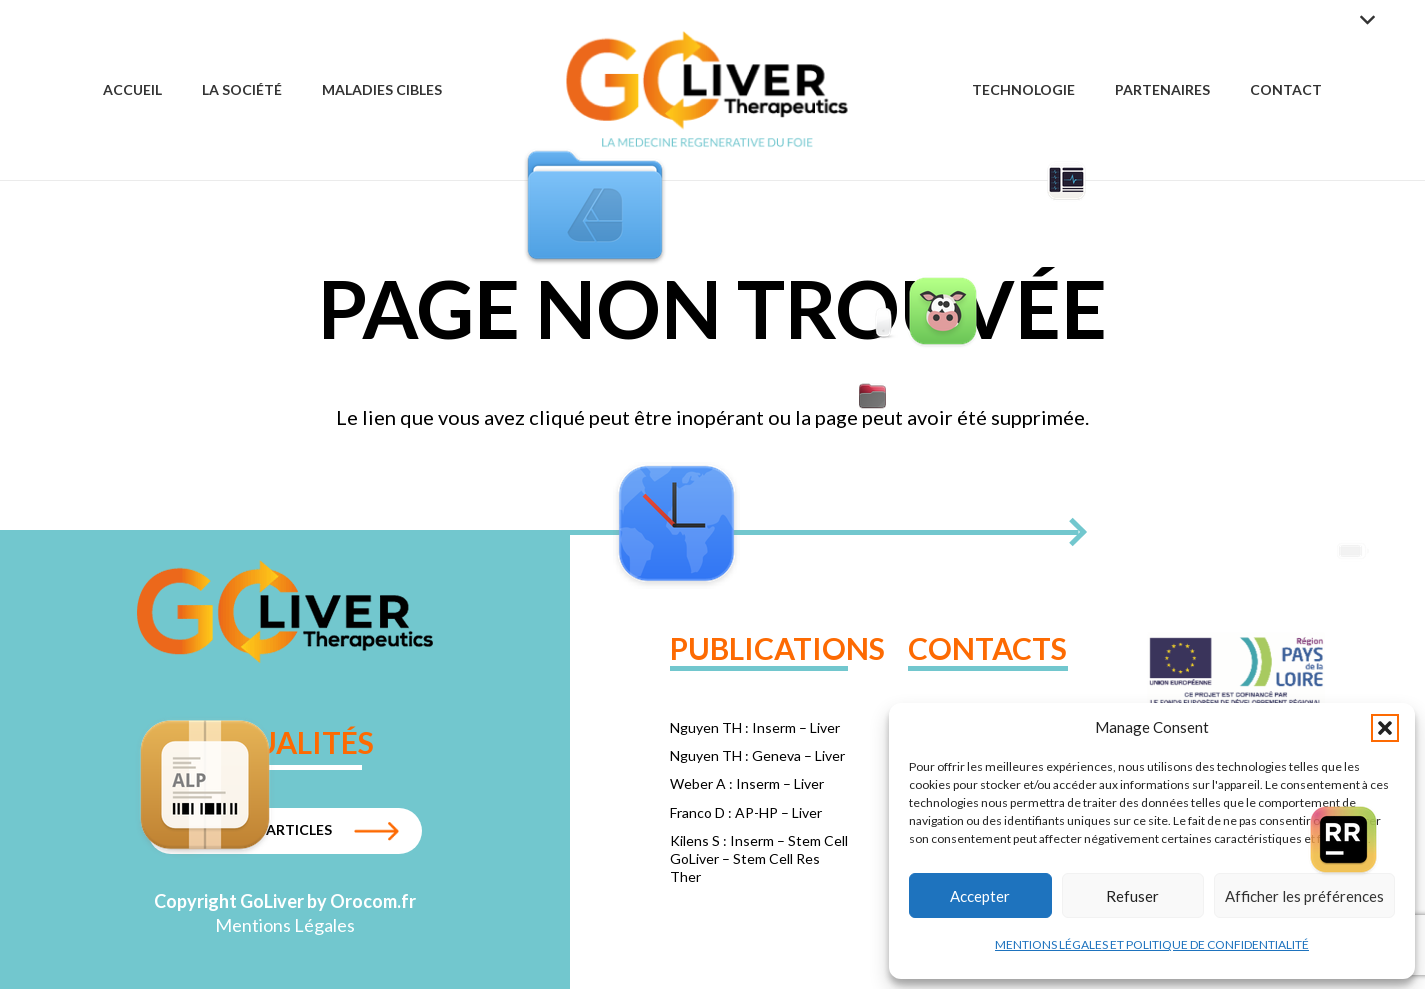 The width and height of the screenshot is (1425, 989). What do you see at coordinates (1343, 839) in the screenshot?
I see `launch rustrover IDE` at bounding box center [1343, 839].